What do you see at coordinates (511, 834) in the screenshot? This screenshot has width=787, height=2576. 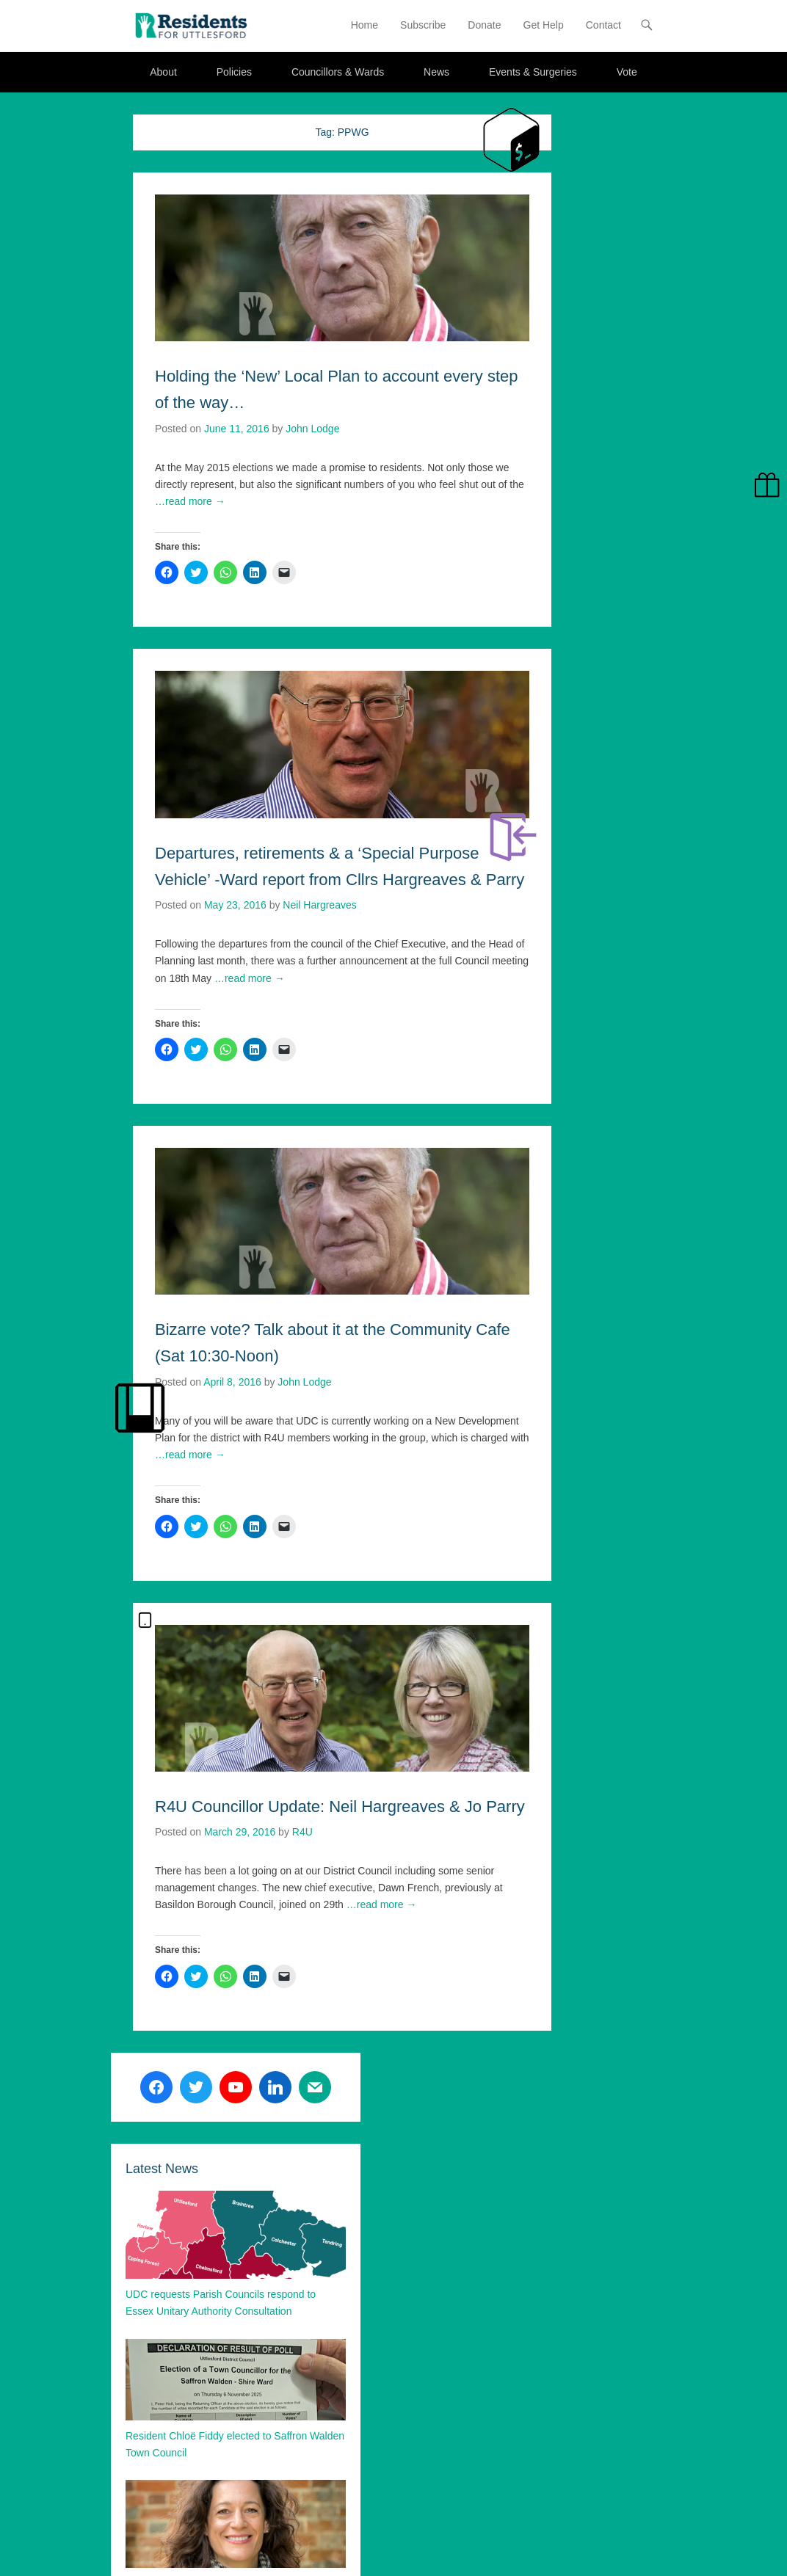 I see `sign in to your account` at bounding box center [511, 834].